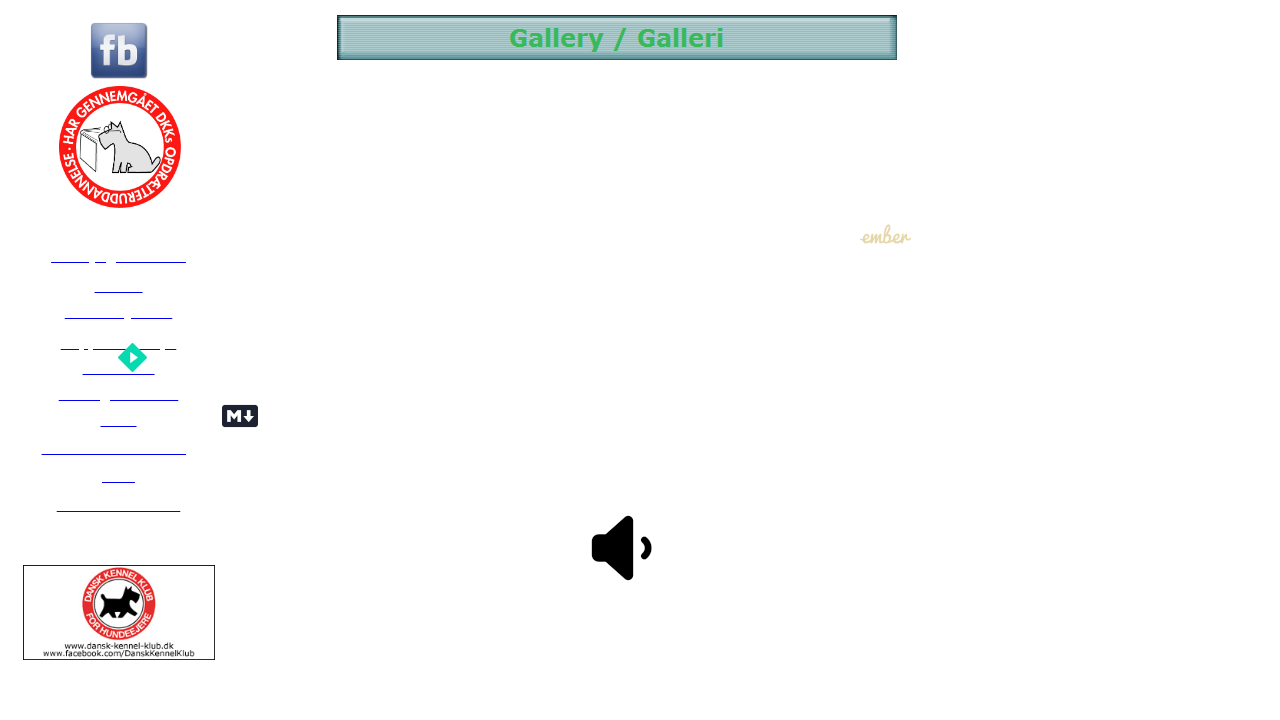 This screenshot has width=1280, height=720. What do you see at coordinates (132, 357) in the screenshot?
I see `open Stremio media streaming app` at bounding box center [132, 357].